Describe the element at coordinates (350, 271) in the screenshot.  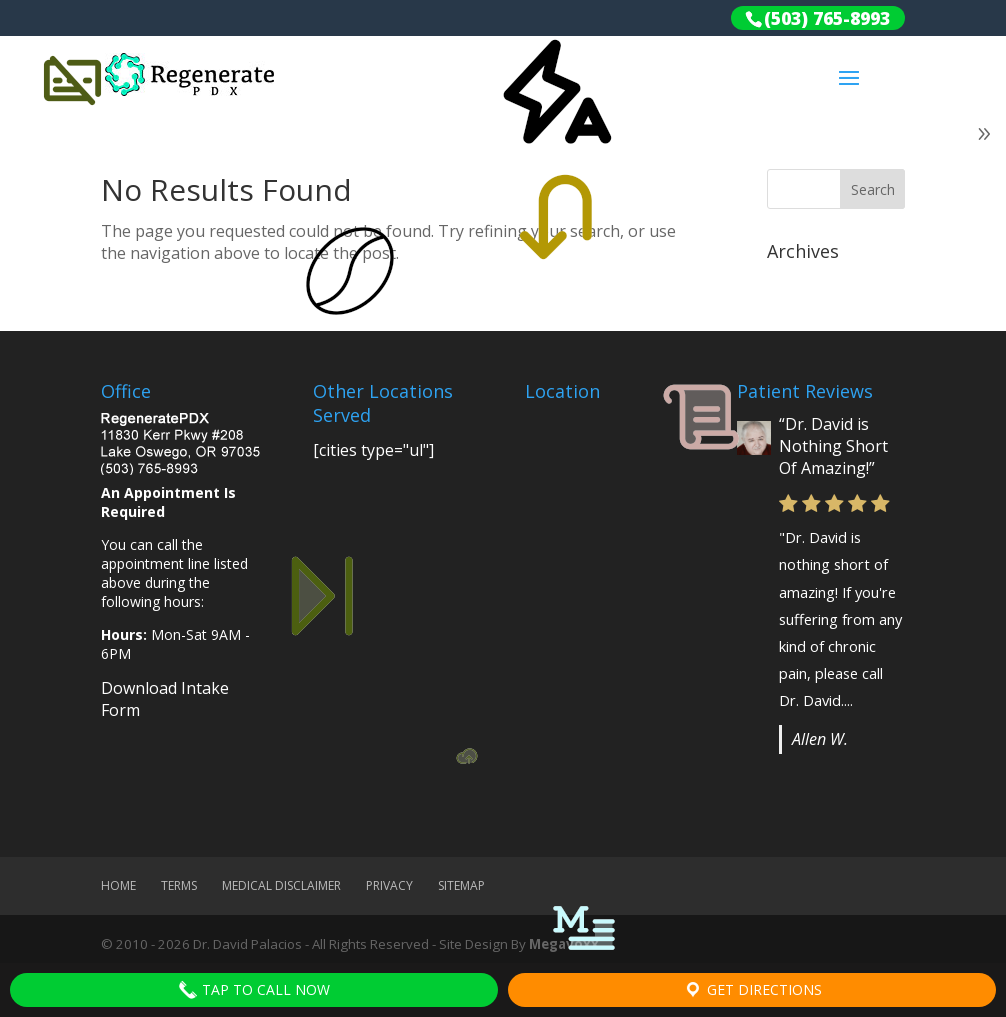
I see `browse coffee shop locations` at that location.